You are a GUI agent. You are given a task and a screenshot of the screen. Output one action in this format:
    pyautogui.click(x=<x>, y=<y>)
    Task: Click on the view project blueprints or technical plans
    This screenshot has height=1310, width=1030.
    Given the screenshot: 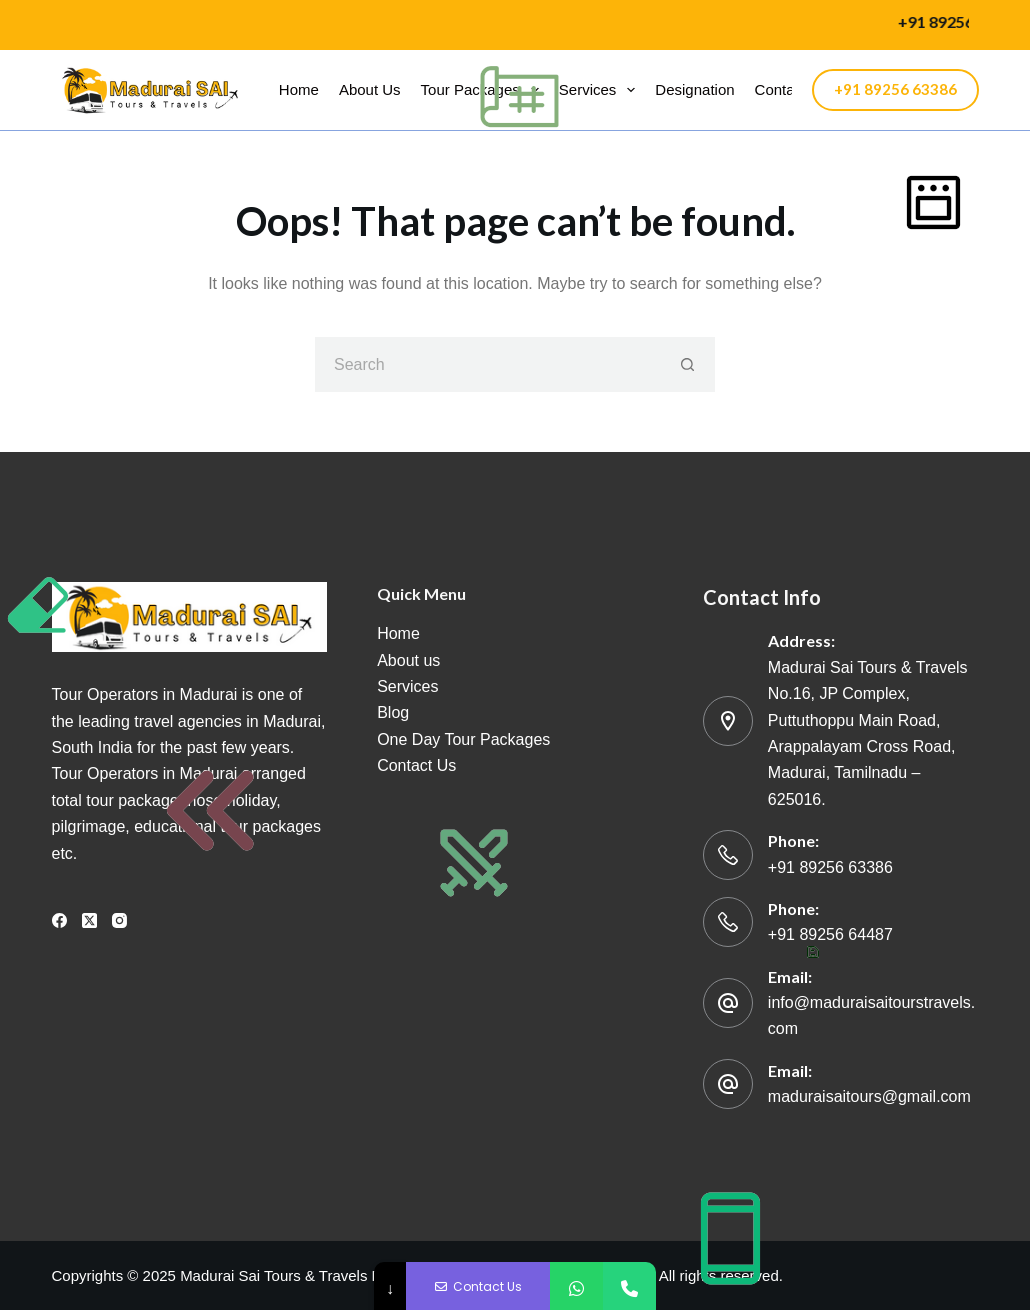 What is the action you would take?
    pyautogui.click(x=519, y=99)
    